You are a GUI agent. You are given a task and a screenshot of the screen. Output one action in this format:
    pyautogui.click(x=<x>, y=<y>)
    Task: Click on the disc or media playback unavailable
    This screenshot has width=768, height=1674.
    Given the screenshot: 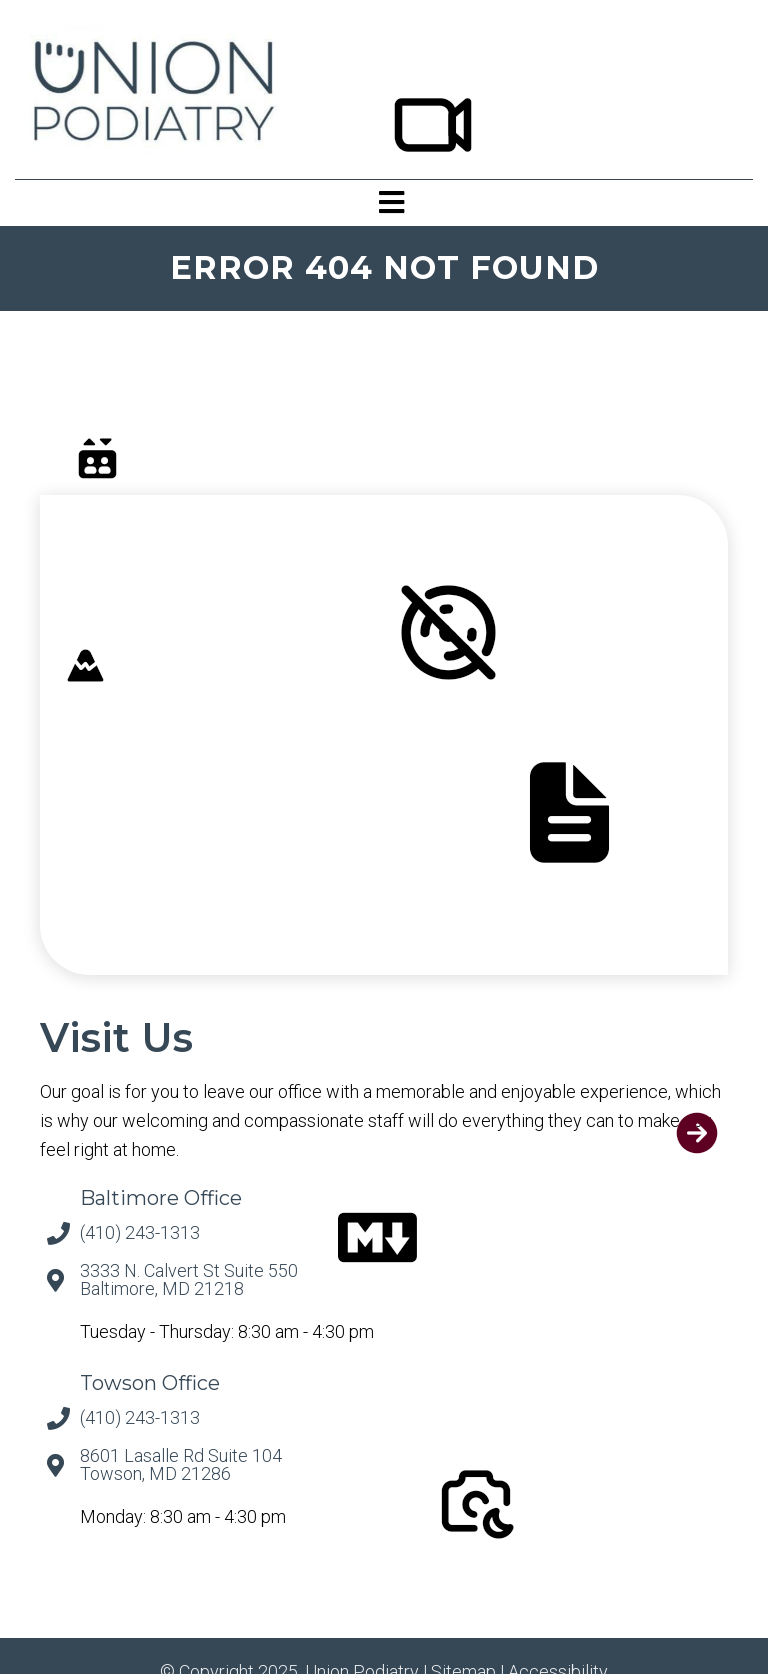 What is the action you would take?
    pyautogui.click(x=448, y=632)
    